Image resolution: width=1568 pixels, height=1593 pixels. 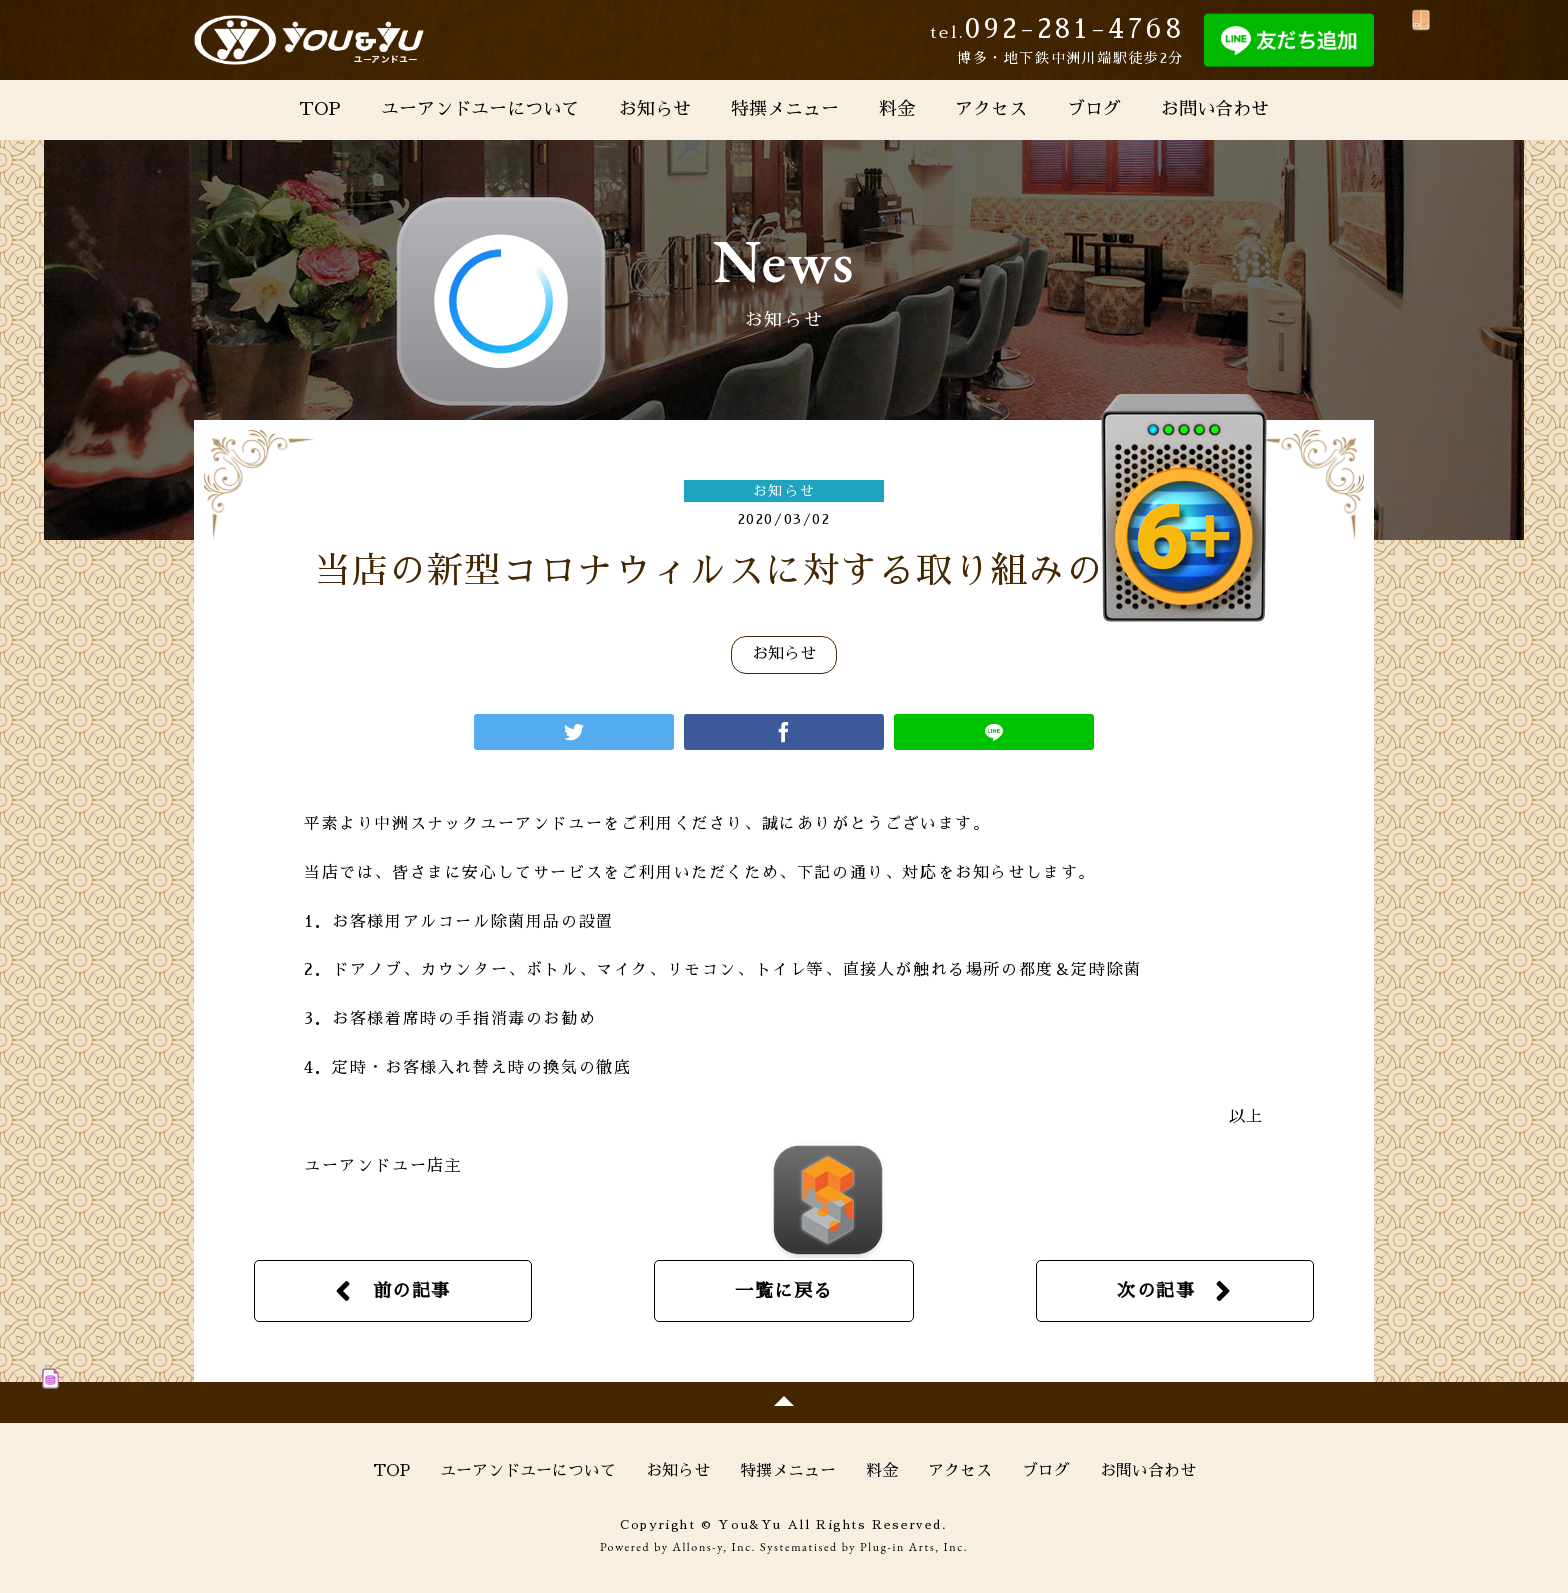 What do you see at coordinates (1421, 20) in the screenshot?
I see `compressed archive file type indicator` at bounding box center [1421, 20].